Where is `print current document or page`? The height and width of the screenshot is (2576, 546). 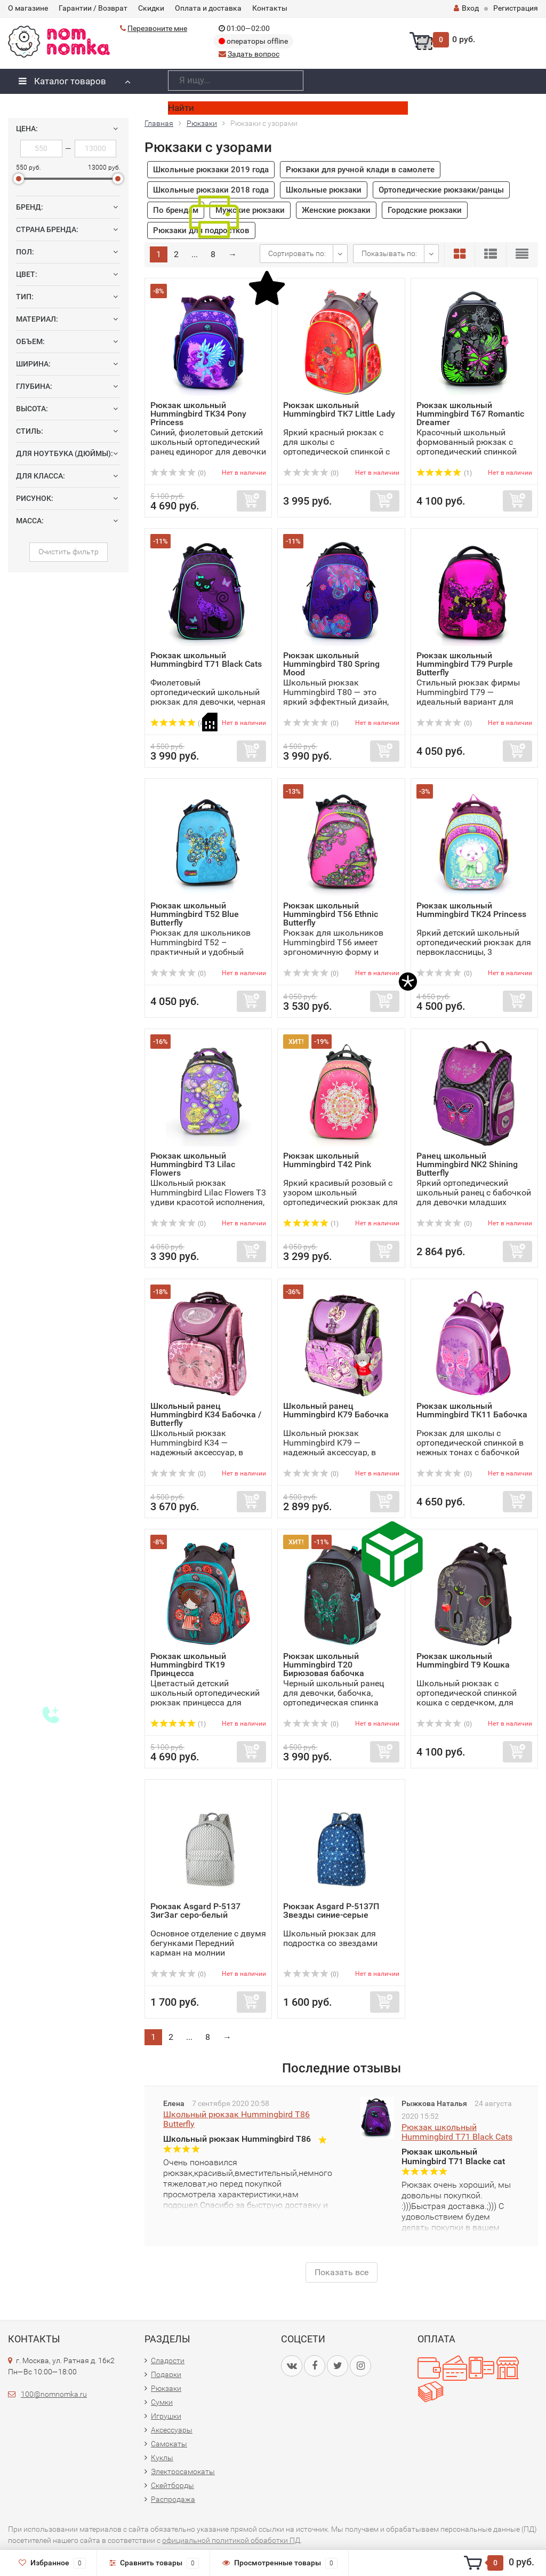
print current document or page is located at coordinates (214, 217).